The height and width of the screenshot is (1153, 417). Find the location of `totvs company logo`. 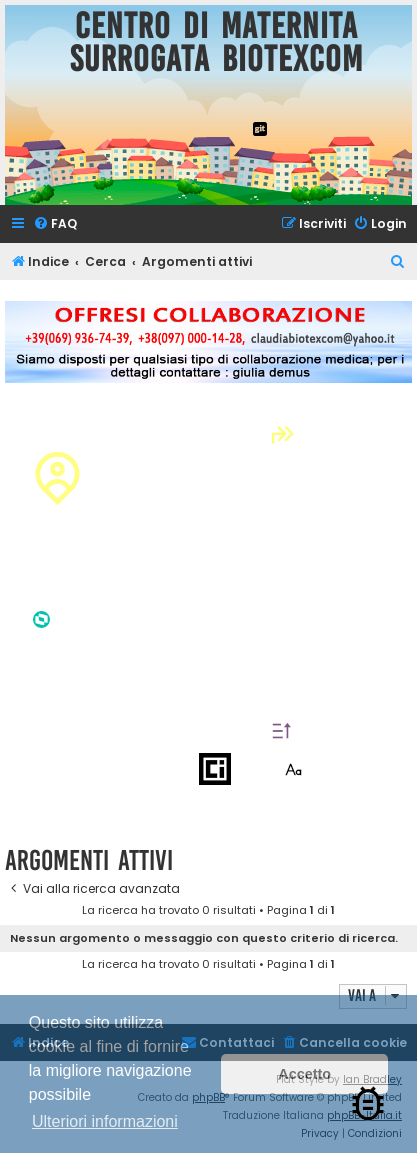

totvs company logo is located at coordinates (41, 619).